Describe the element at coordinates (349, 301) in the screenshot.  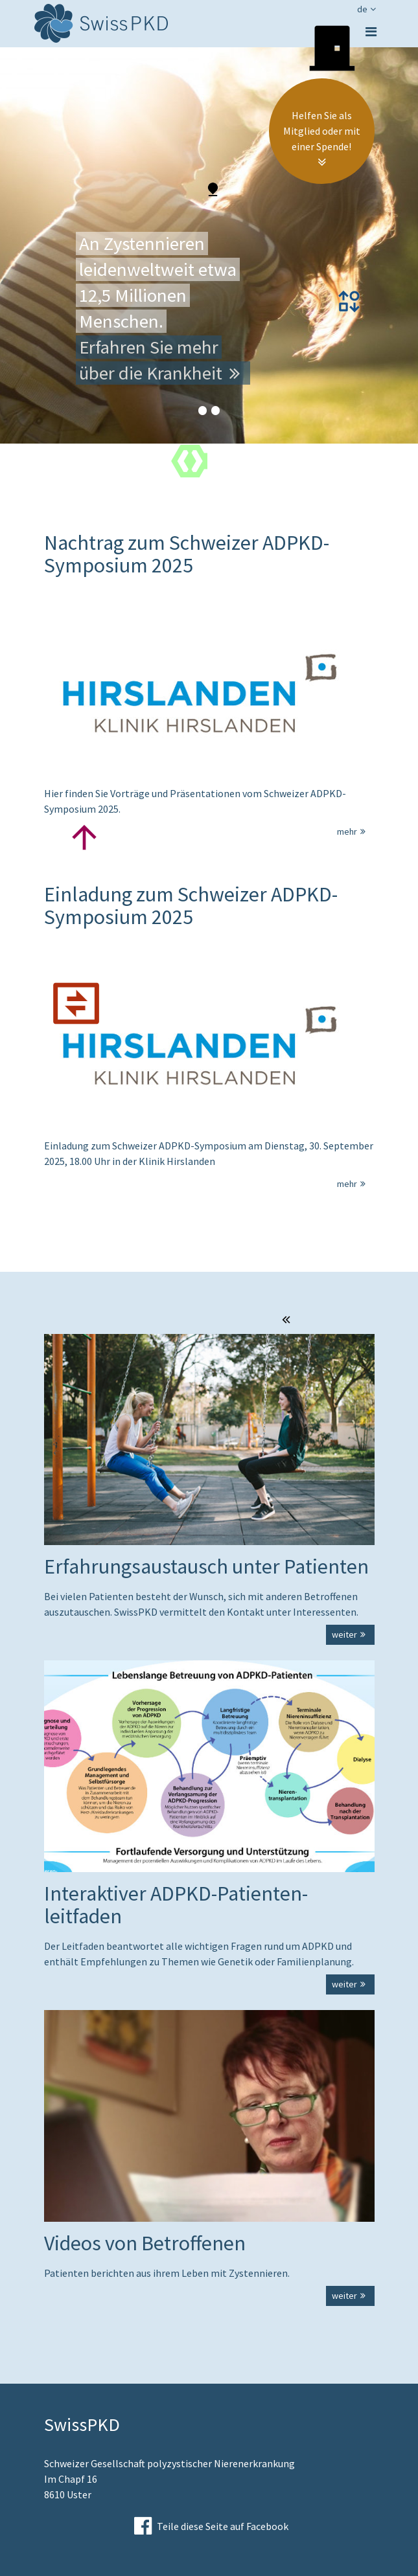
I see `swap or exchange items` at that location.